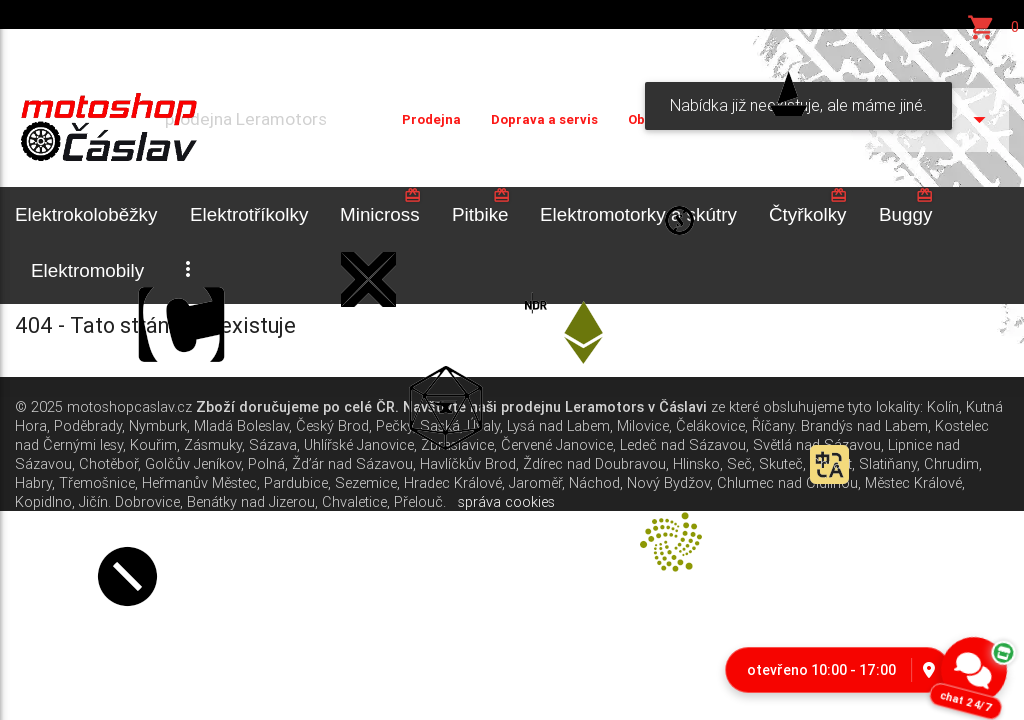 Image resolution: width=1024 pixels, height=720 pixels. What do you see at coordinates (671, 542) in the screenshot?
I see `IOTA cryptocurrency logo` at bounding box center [671, 542].